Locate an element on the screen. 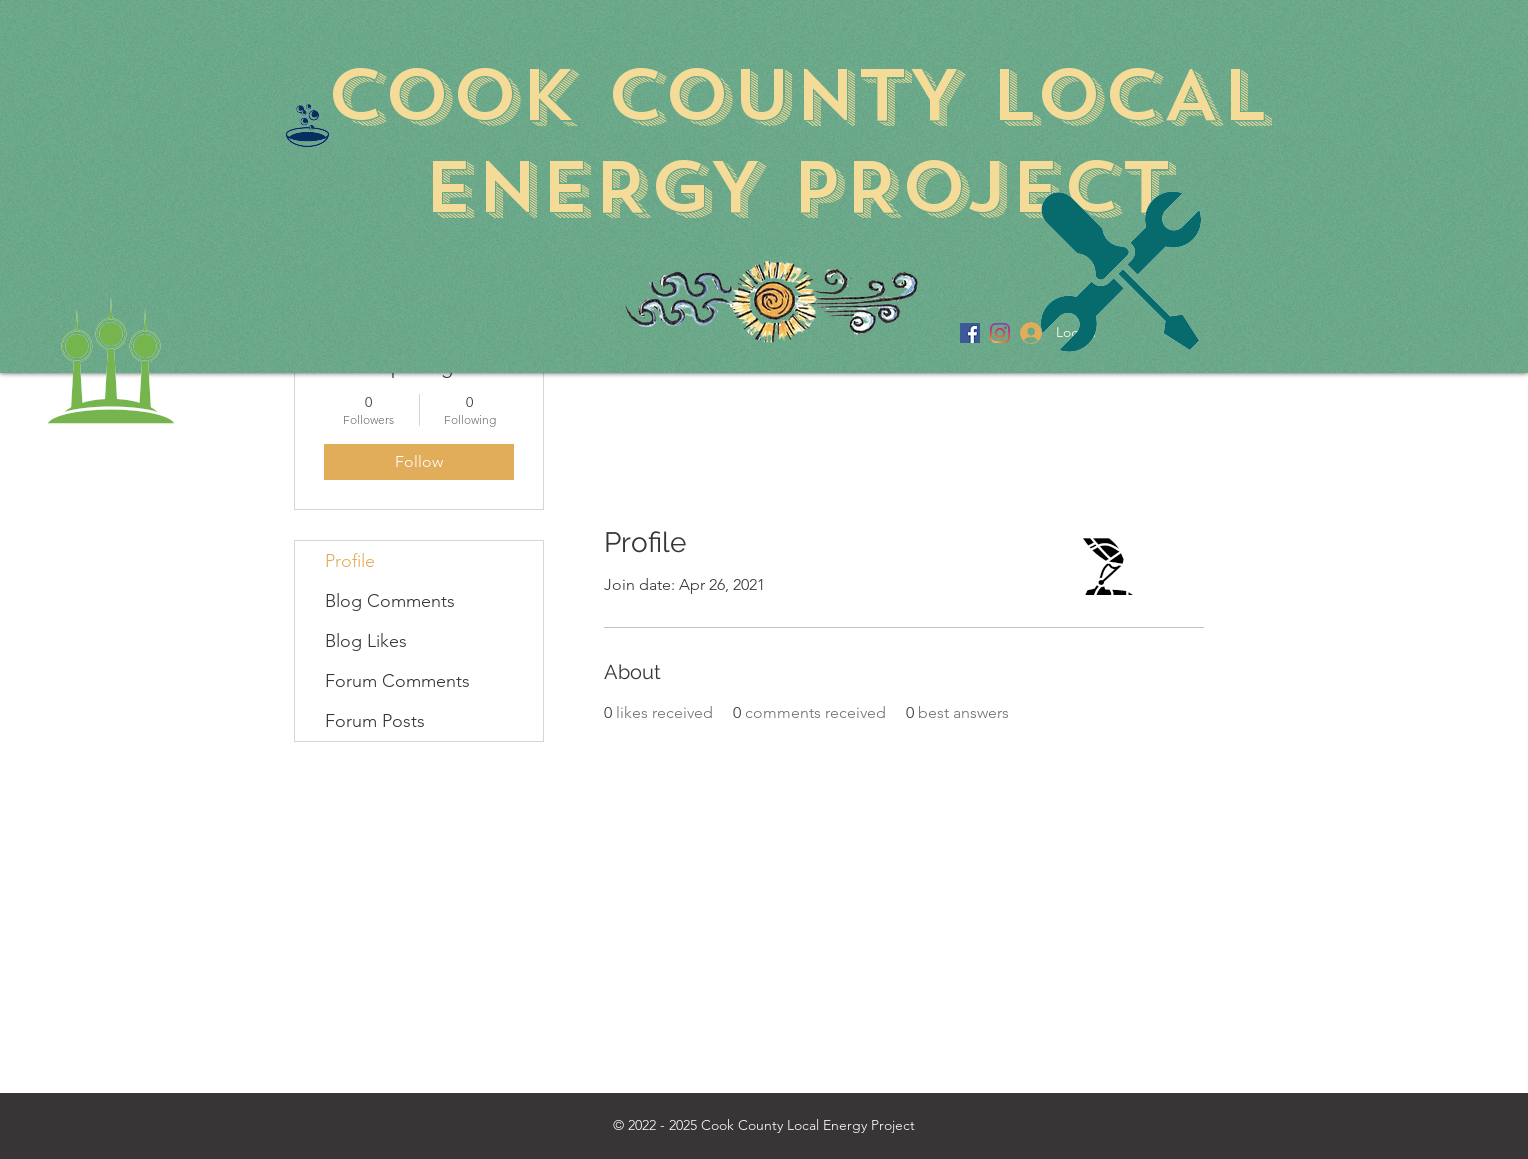 The image size is (1528, 1159). indicates a broadcast or transmission tower structure is located at coordinates (111, 360).